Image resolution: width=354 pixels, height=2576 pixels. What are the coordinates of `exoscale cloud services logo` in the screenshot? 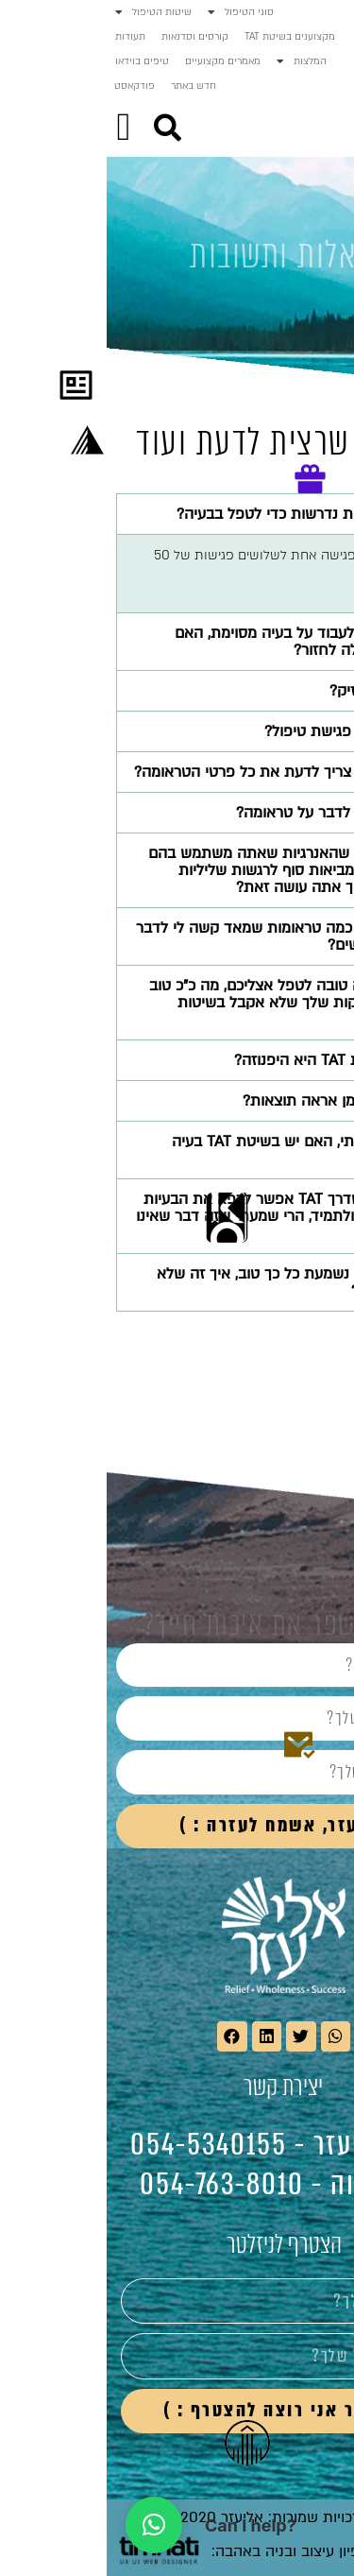 It's located at (87, 439).